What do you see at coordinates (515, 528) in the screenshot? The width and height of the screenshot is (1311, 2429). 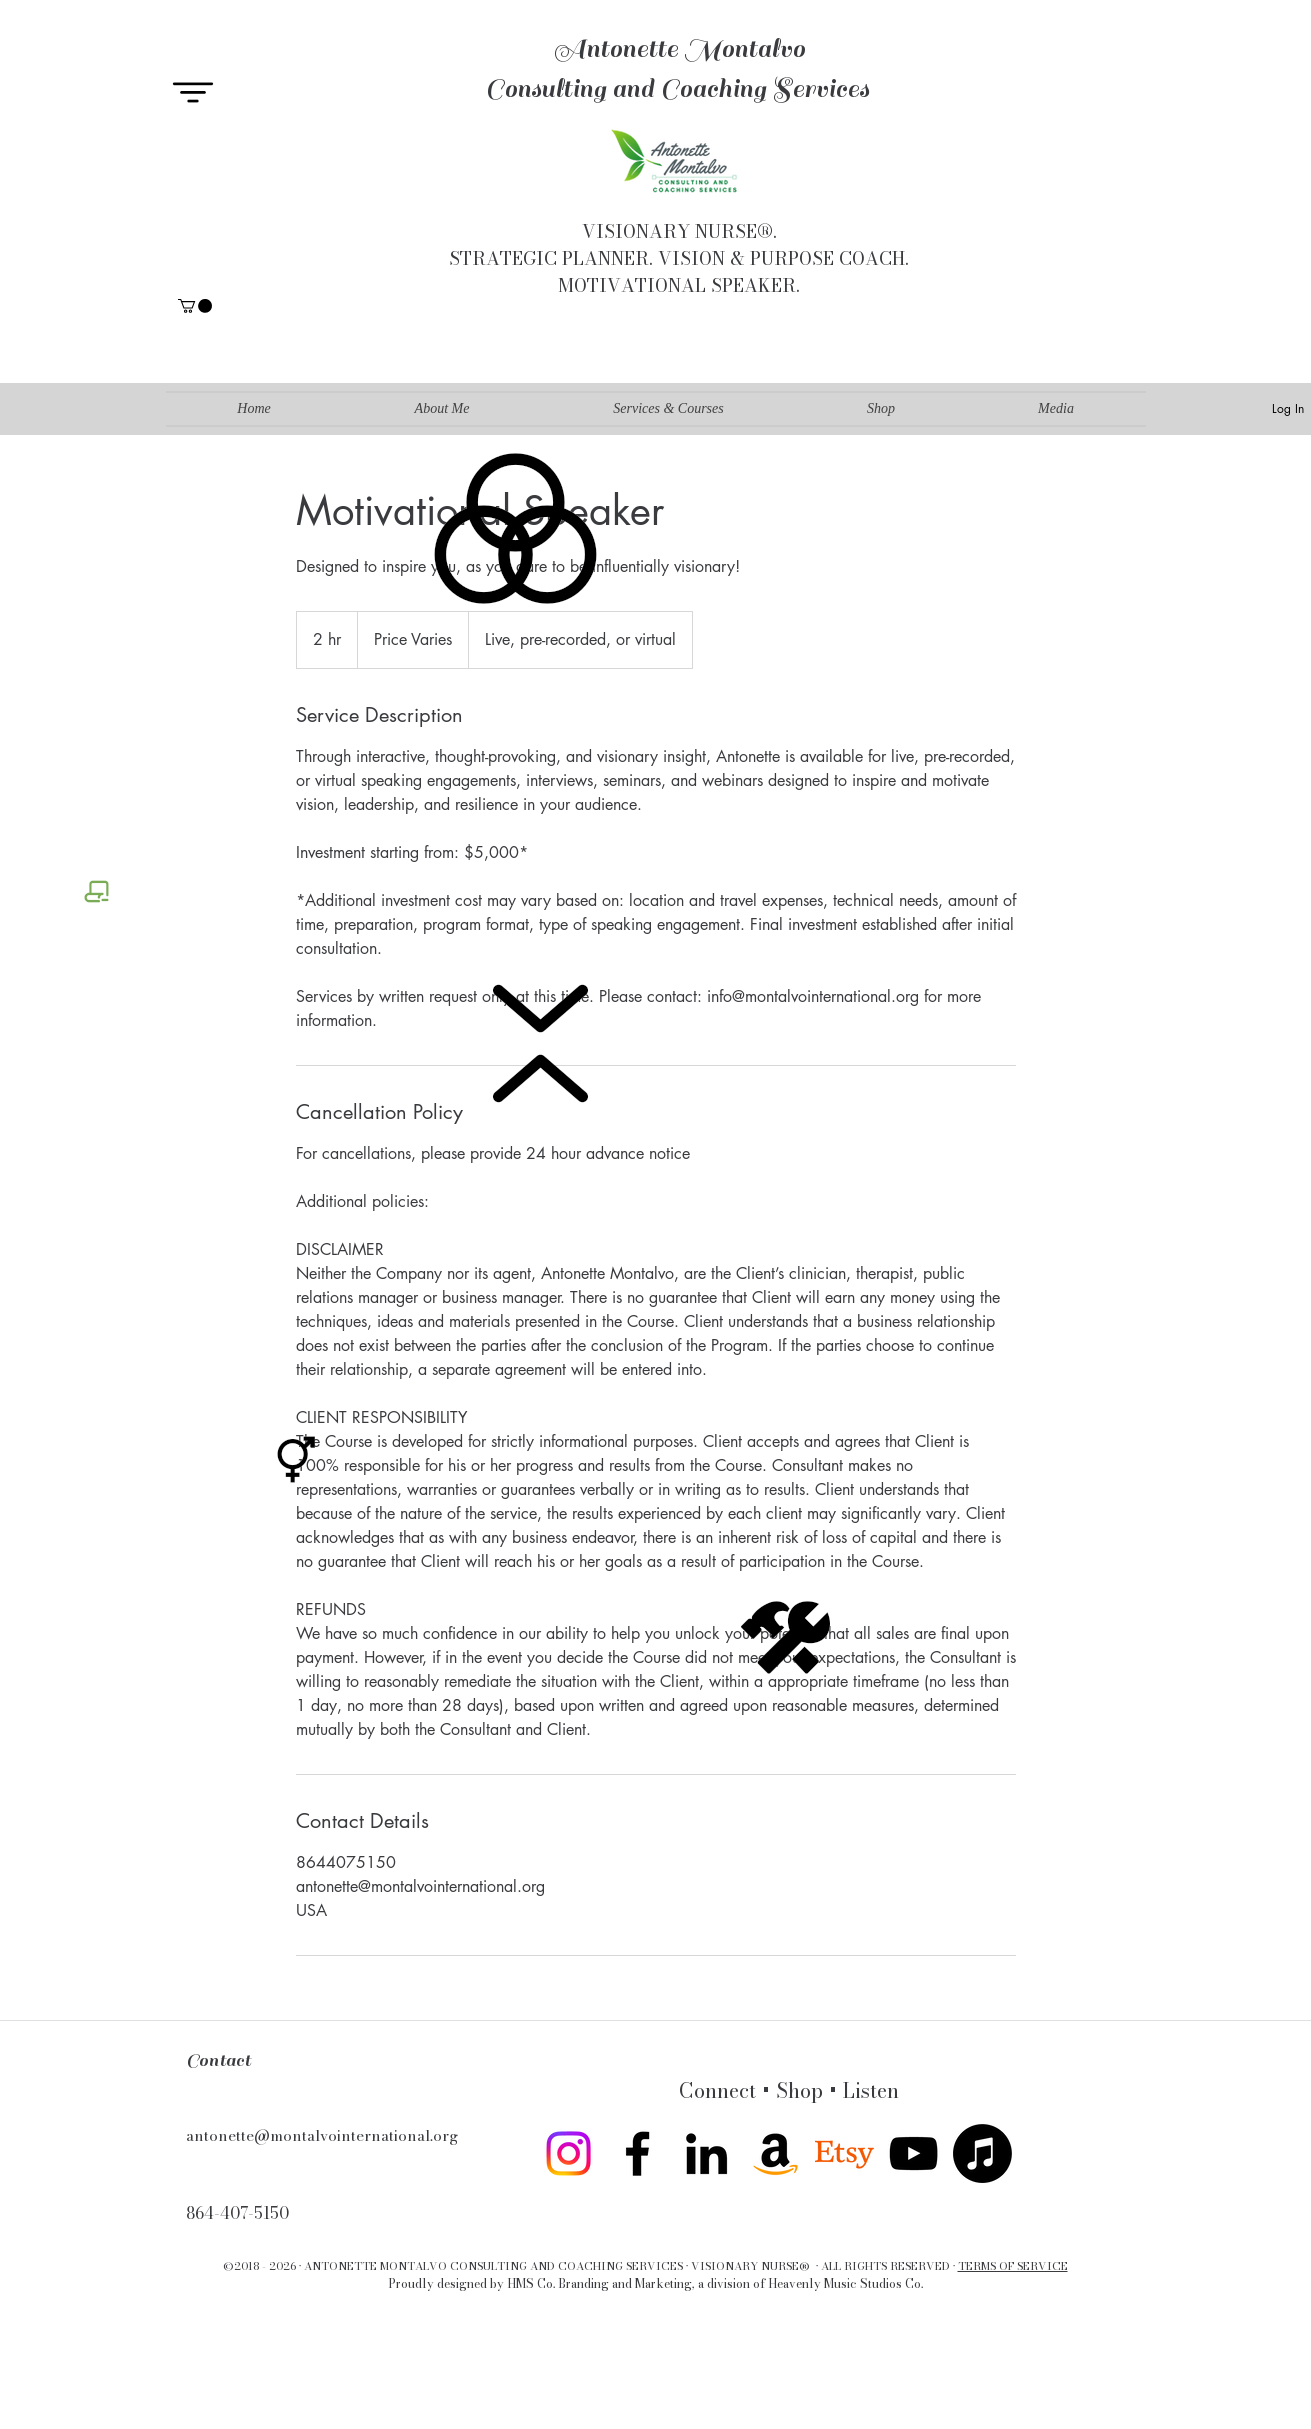 I see `adjust color filter settings` at bounding box center [515, 528].